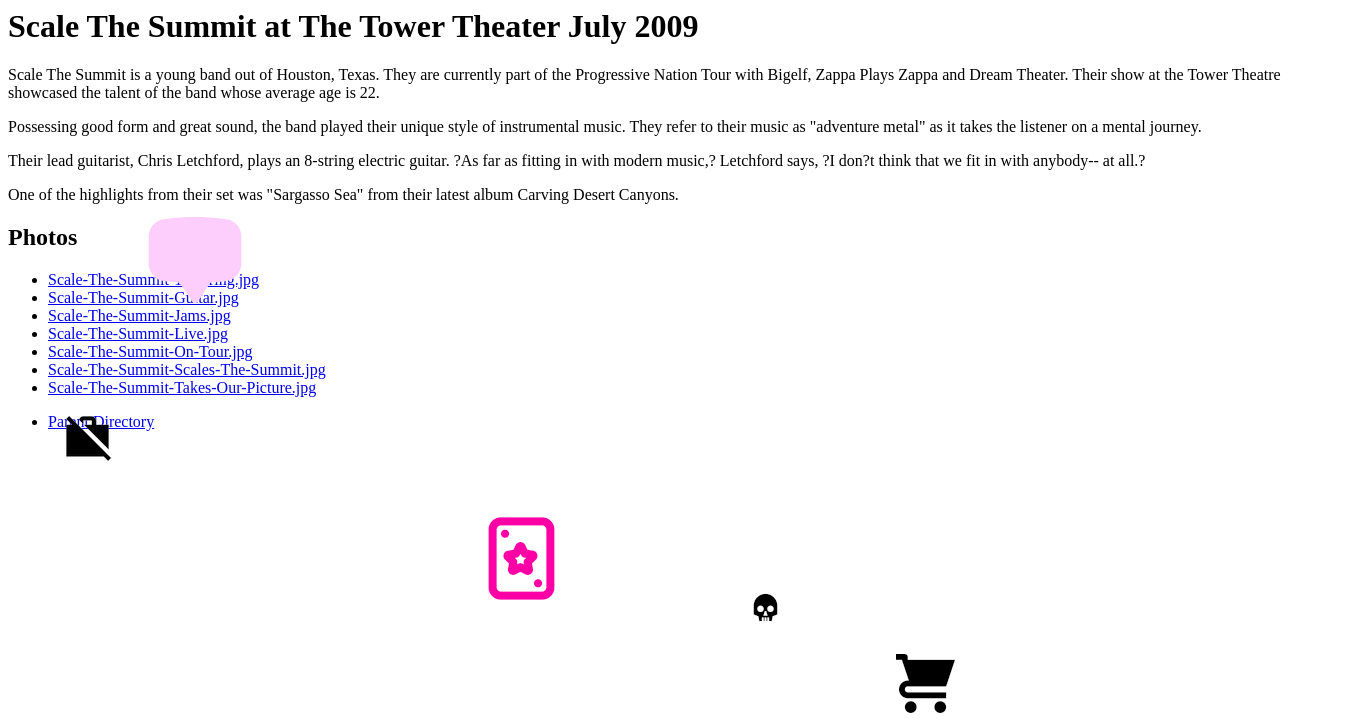 The image size is (1355, 720). Describe the element at coordinates (87, 437) in the screenshot. I see `indicates work mode is disabled` at that location.